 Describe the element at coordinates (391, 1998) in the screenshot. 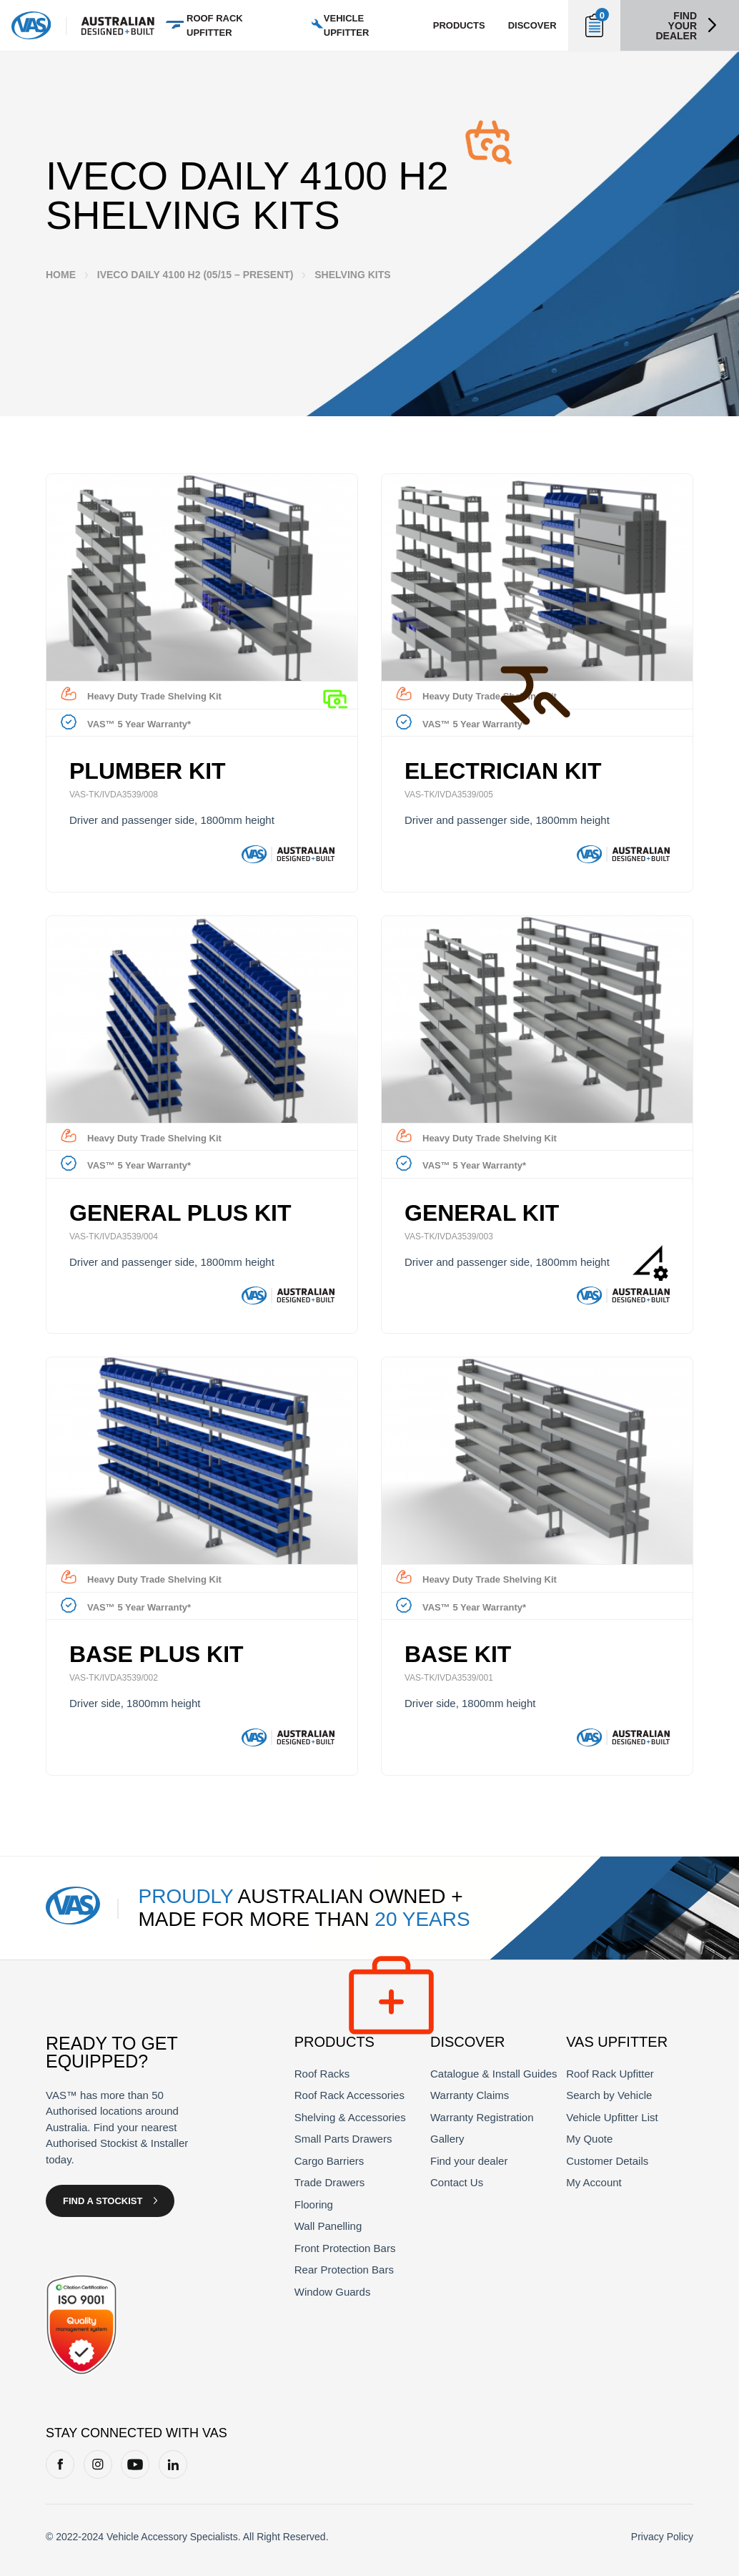

I see `access first aid or medical resources` at that location.